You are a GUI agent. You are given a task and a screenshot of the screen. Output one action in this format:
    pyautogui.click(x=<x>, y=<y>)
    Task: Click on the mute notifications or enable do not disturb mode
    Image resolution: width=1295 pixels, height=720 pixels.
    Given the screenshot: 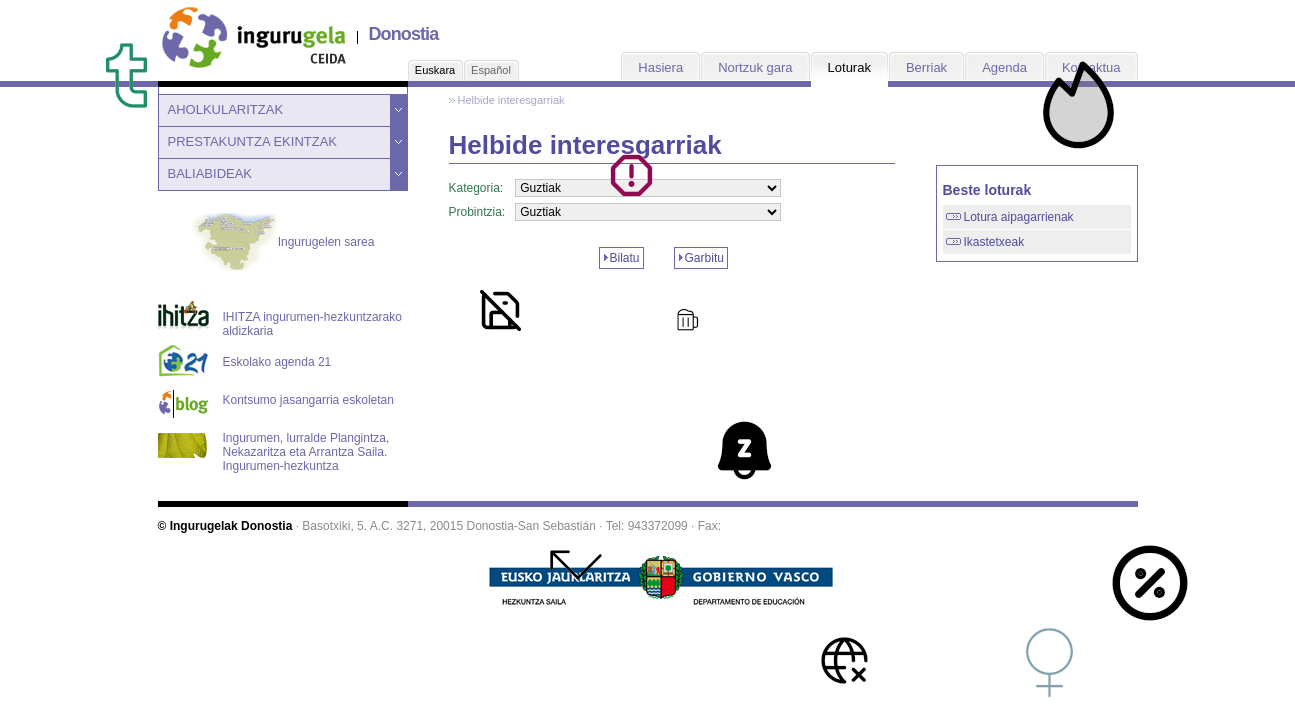 What is the action you would take?
    pyautogui.click(x=744, y=450)
    